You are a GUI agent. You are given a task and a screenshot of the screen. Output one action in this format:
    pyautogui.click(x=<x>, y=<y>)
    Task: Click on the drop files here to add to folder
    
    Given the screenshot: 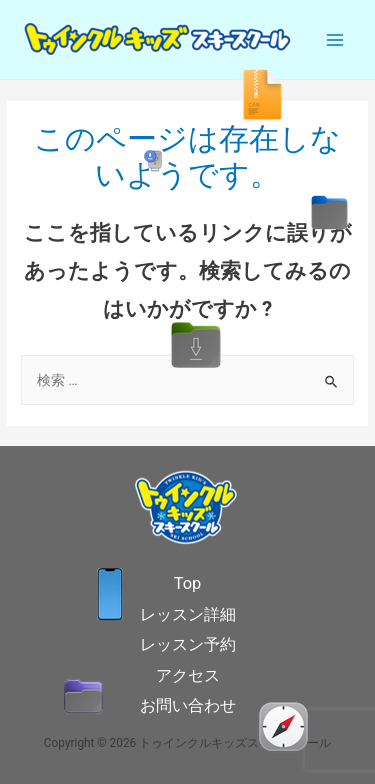 What is the action you would take?
    pyautogui.click(x=83, y=695)
    